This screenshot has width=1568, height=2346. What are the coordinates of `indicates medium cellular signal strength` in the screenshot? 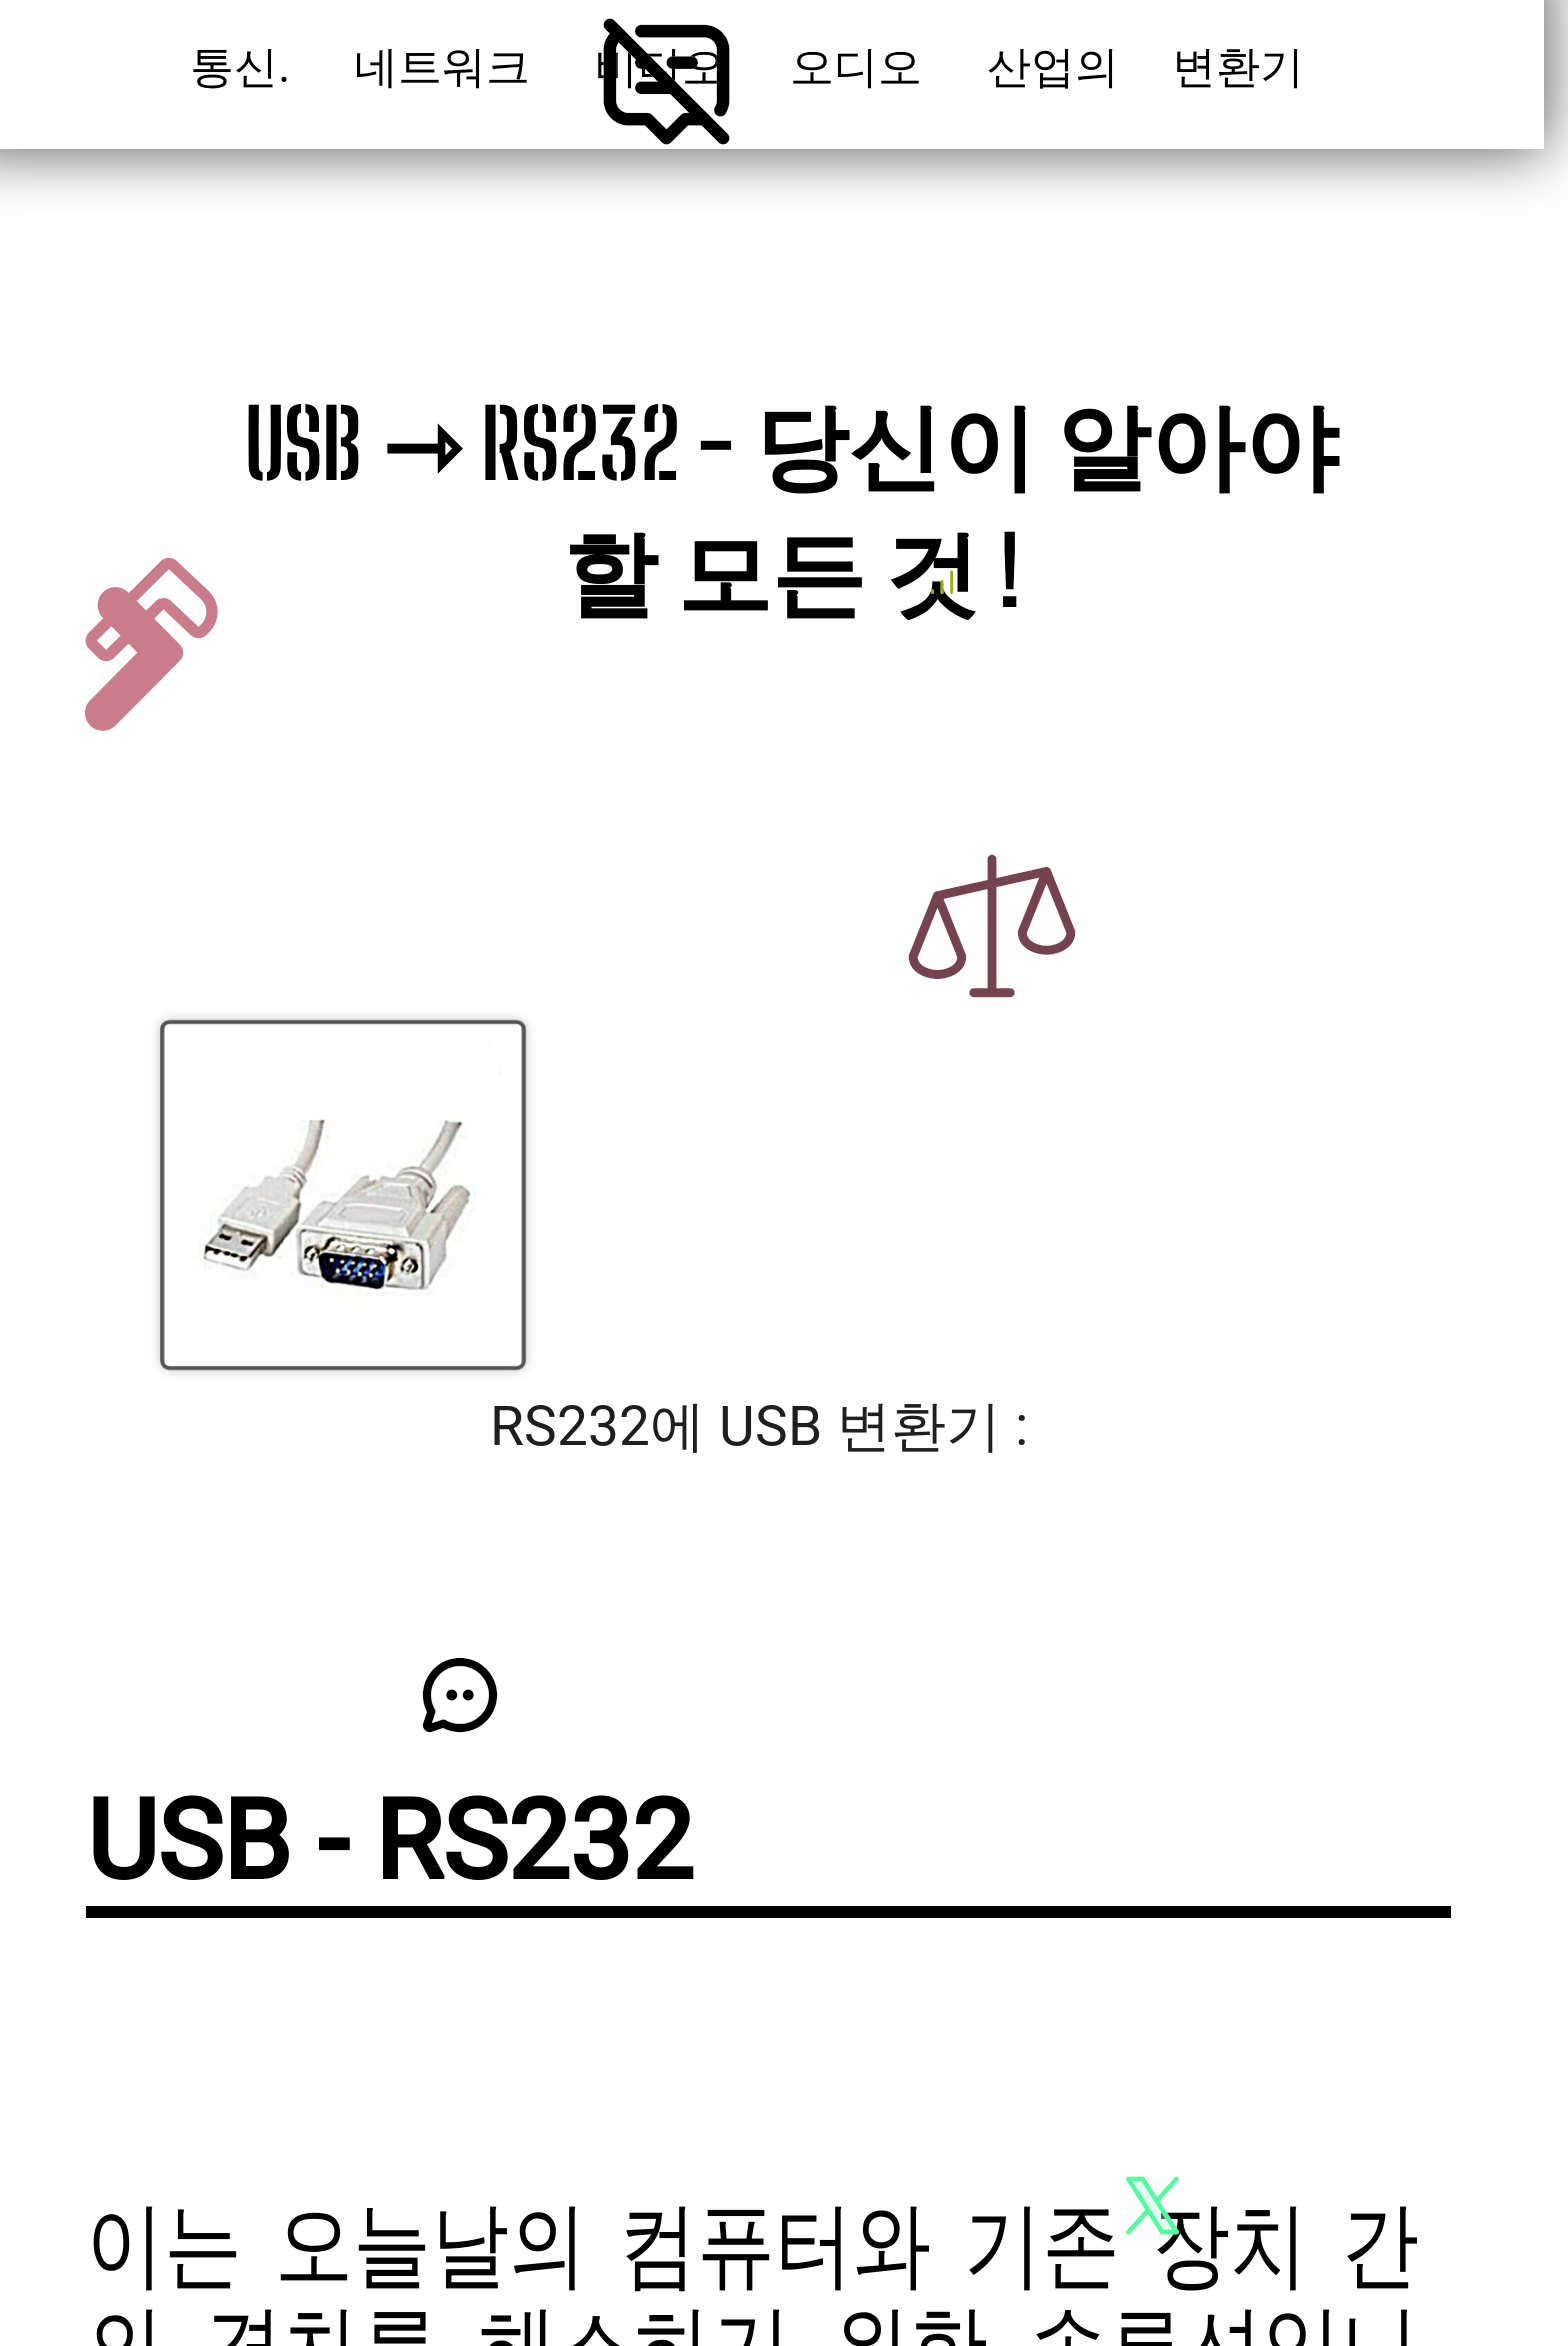 It's located at (953, 575).